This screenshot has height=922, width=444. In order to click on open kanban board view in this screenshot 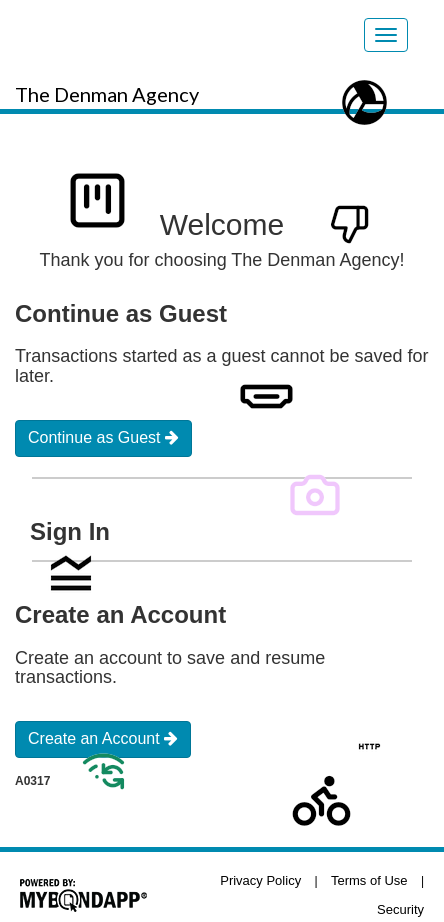, I will do `click(97, 200)`.